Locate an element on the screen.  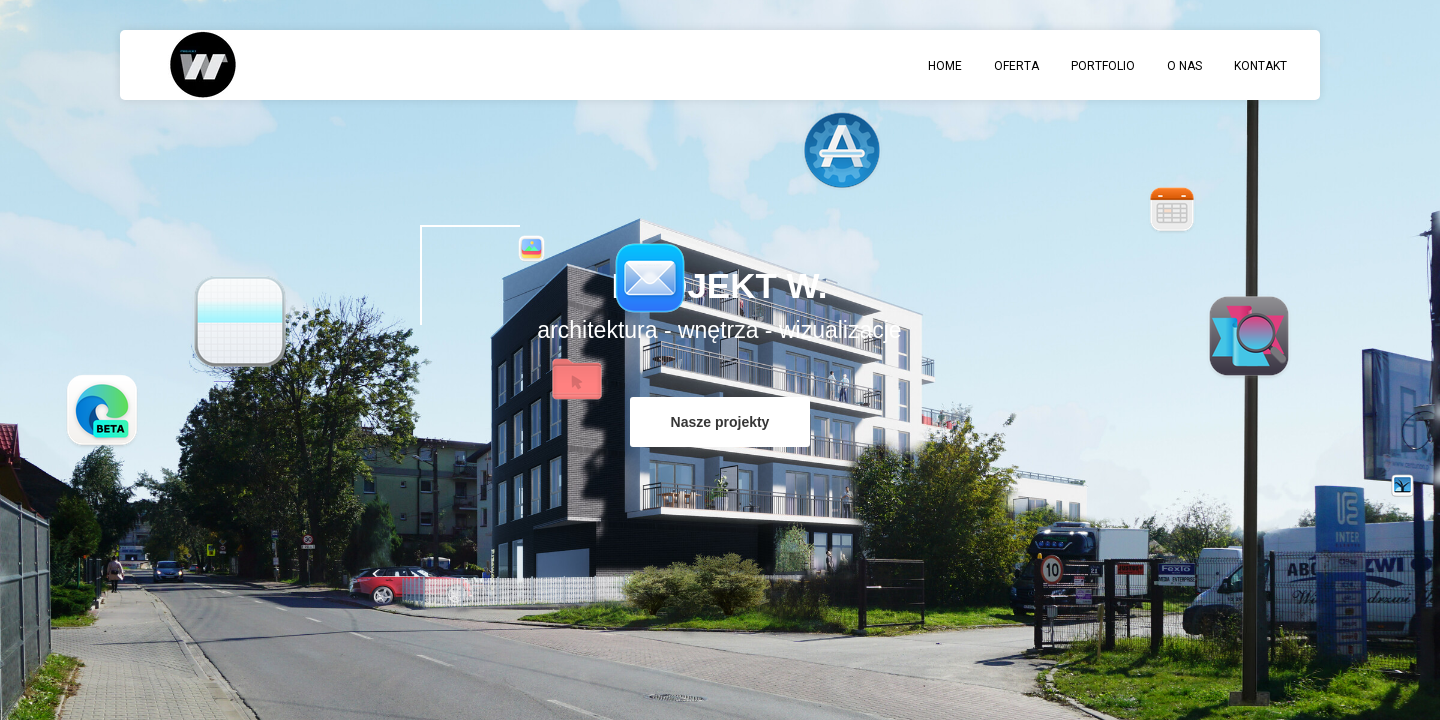
open calendar and tasks preferences is located at coordinates (1172, 210).